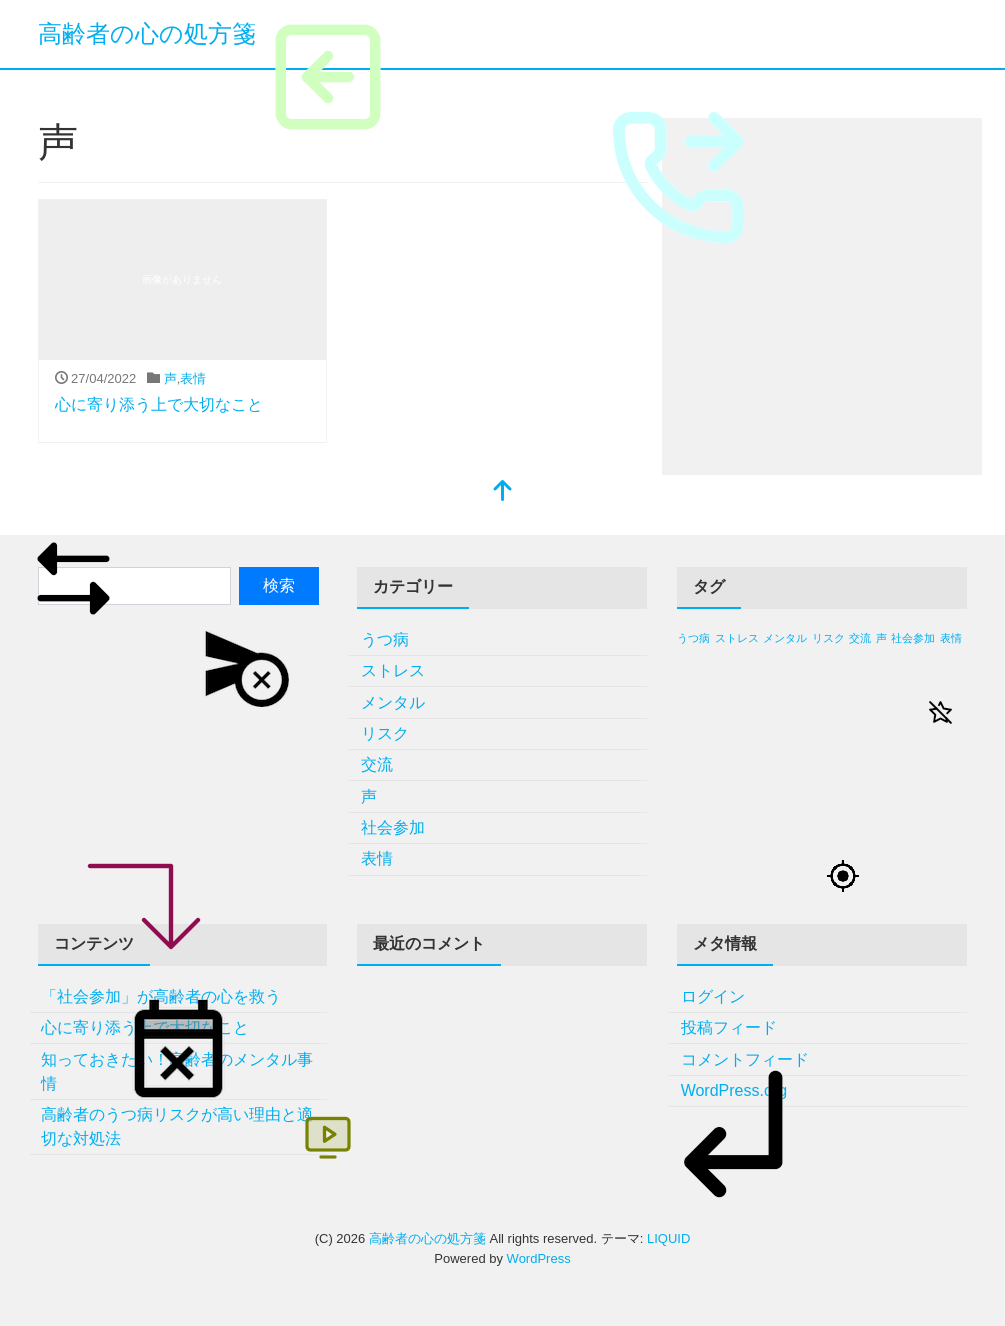  I want to click on play video on monitor or display, so click(328, 1136).